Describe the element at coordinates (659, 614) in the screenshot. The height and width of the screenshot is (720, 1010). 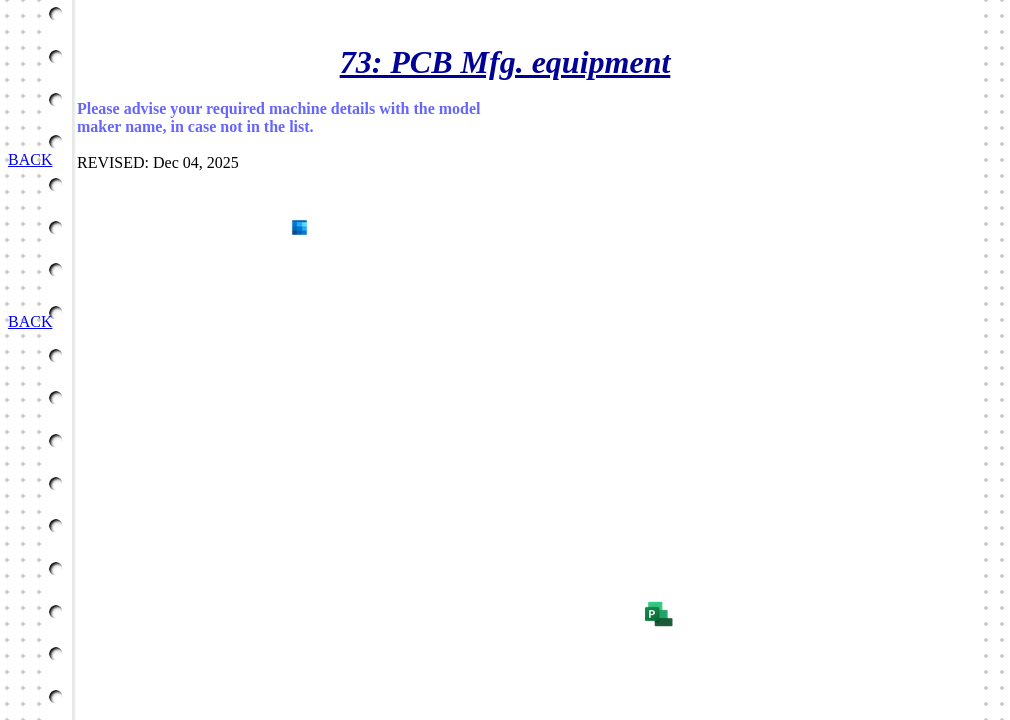
I see `open Microsoft Project application` at that location.